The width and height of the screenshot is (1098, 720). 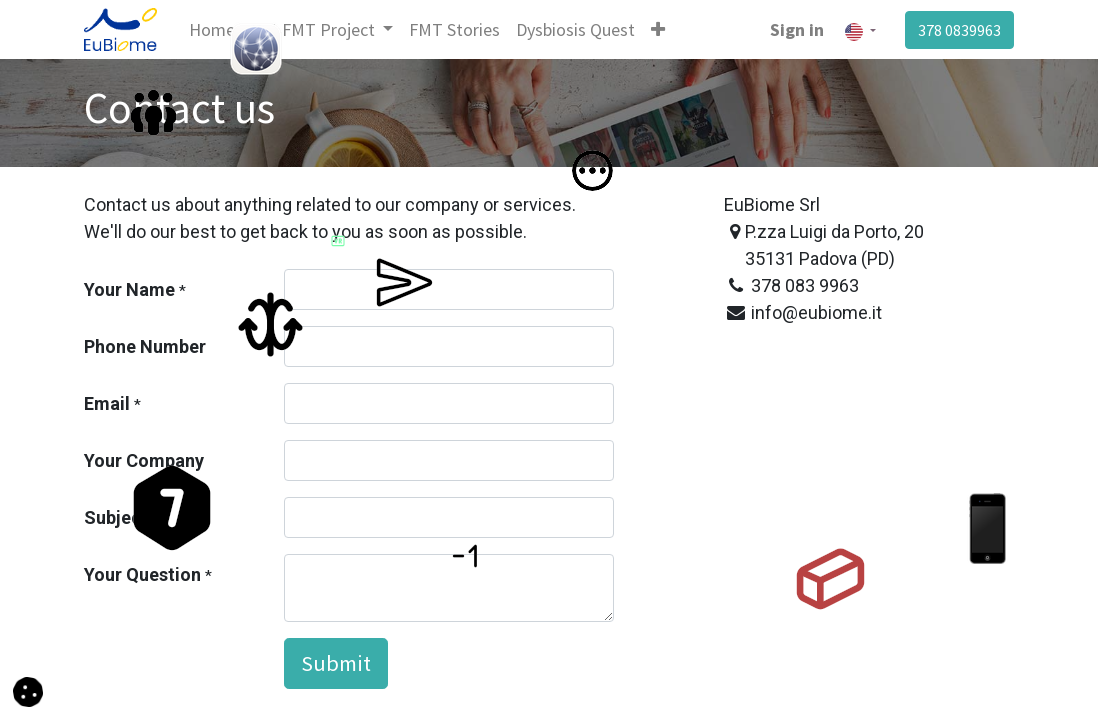 What do you see at coordinates (270, 324) in the screenshot?
I see `toggle magnetic snap or alignment` at bounding box center [270, 324].